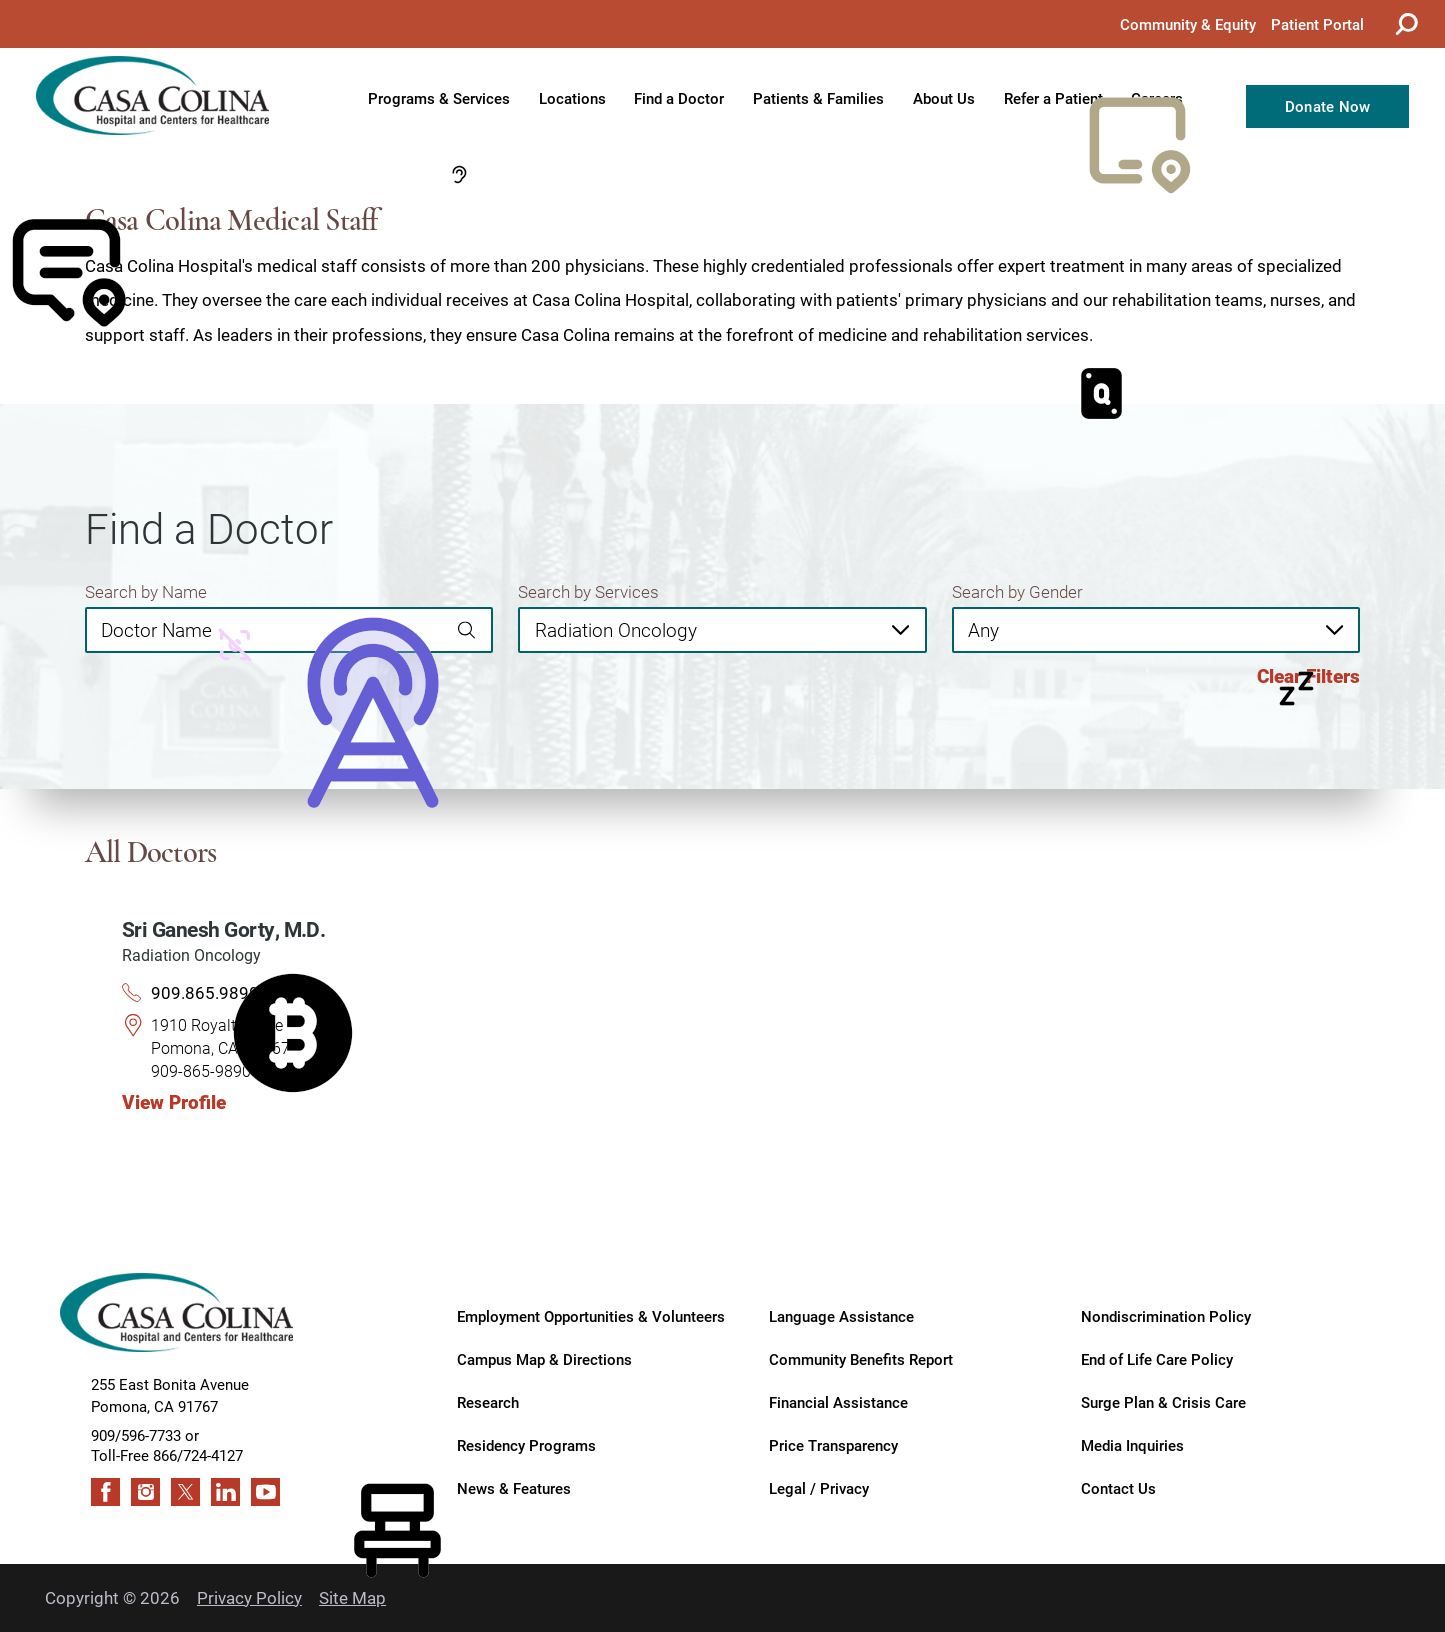 This screenshot has height=1632, width=1445. I want to click on screen capture disabled, so click(235, 645).